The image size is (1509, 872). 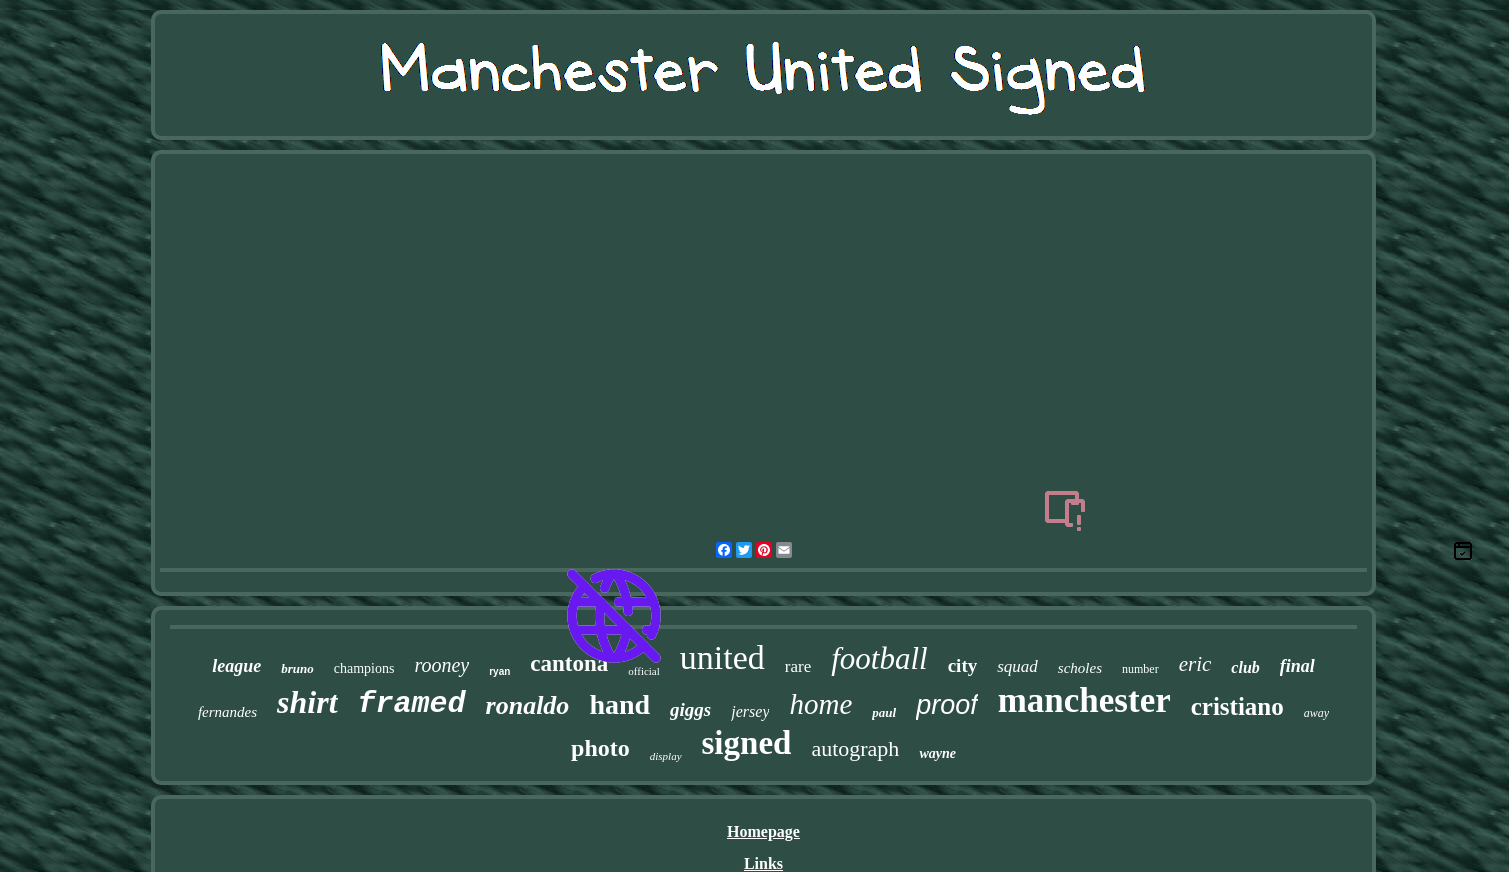 What do you see at coordinates (614, 616) in the screenshot?
I see `disable internet or web access` at bounding box center [614, 616].